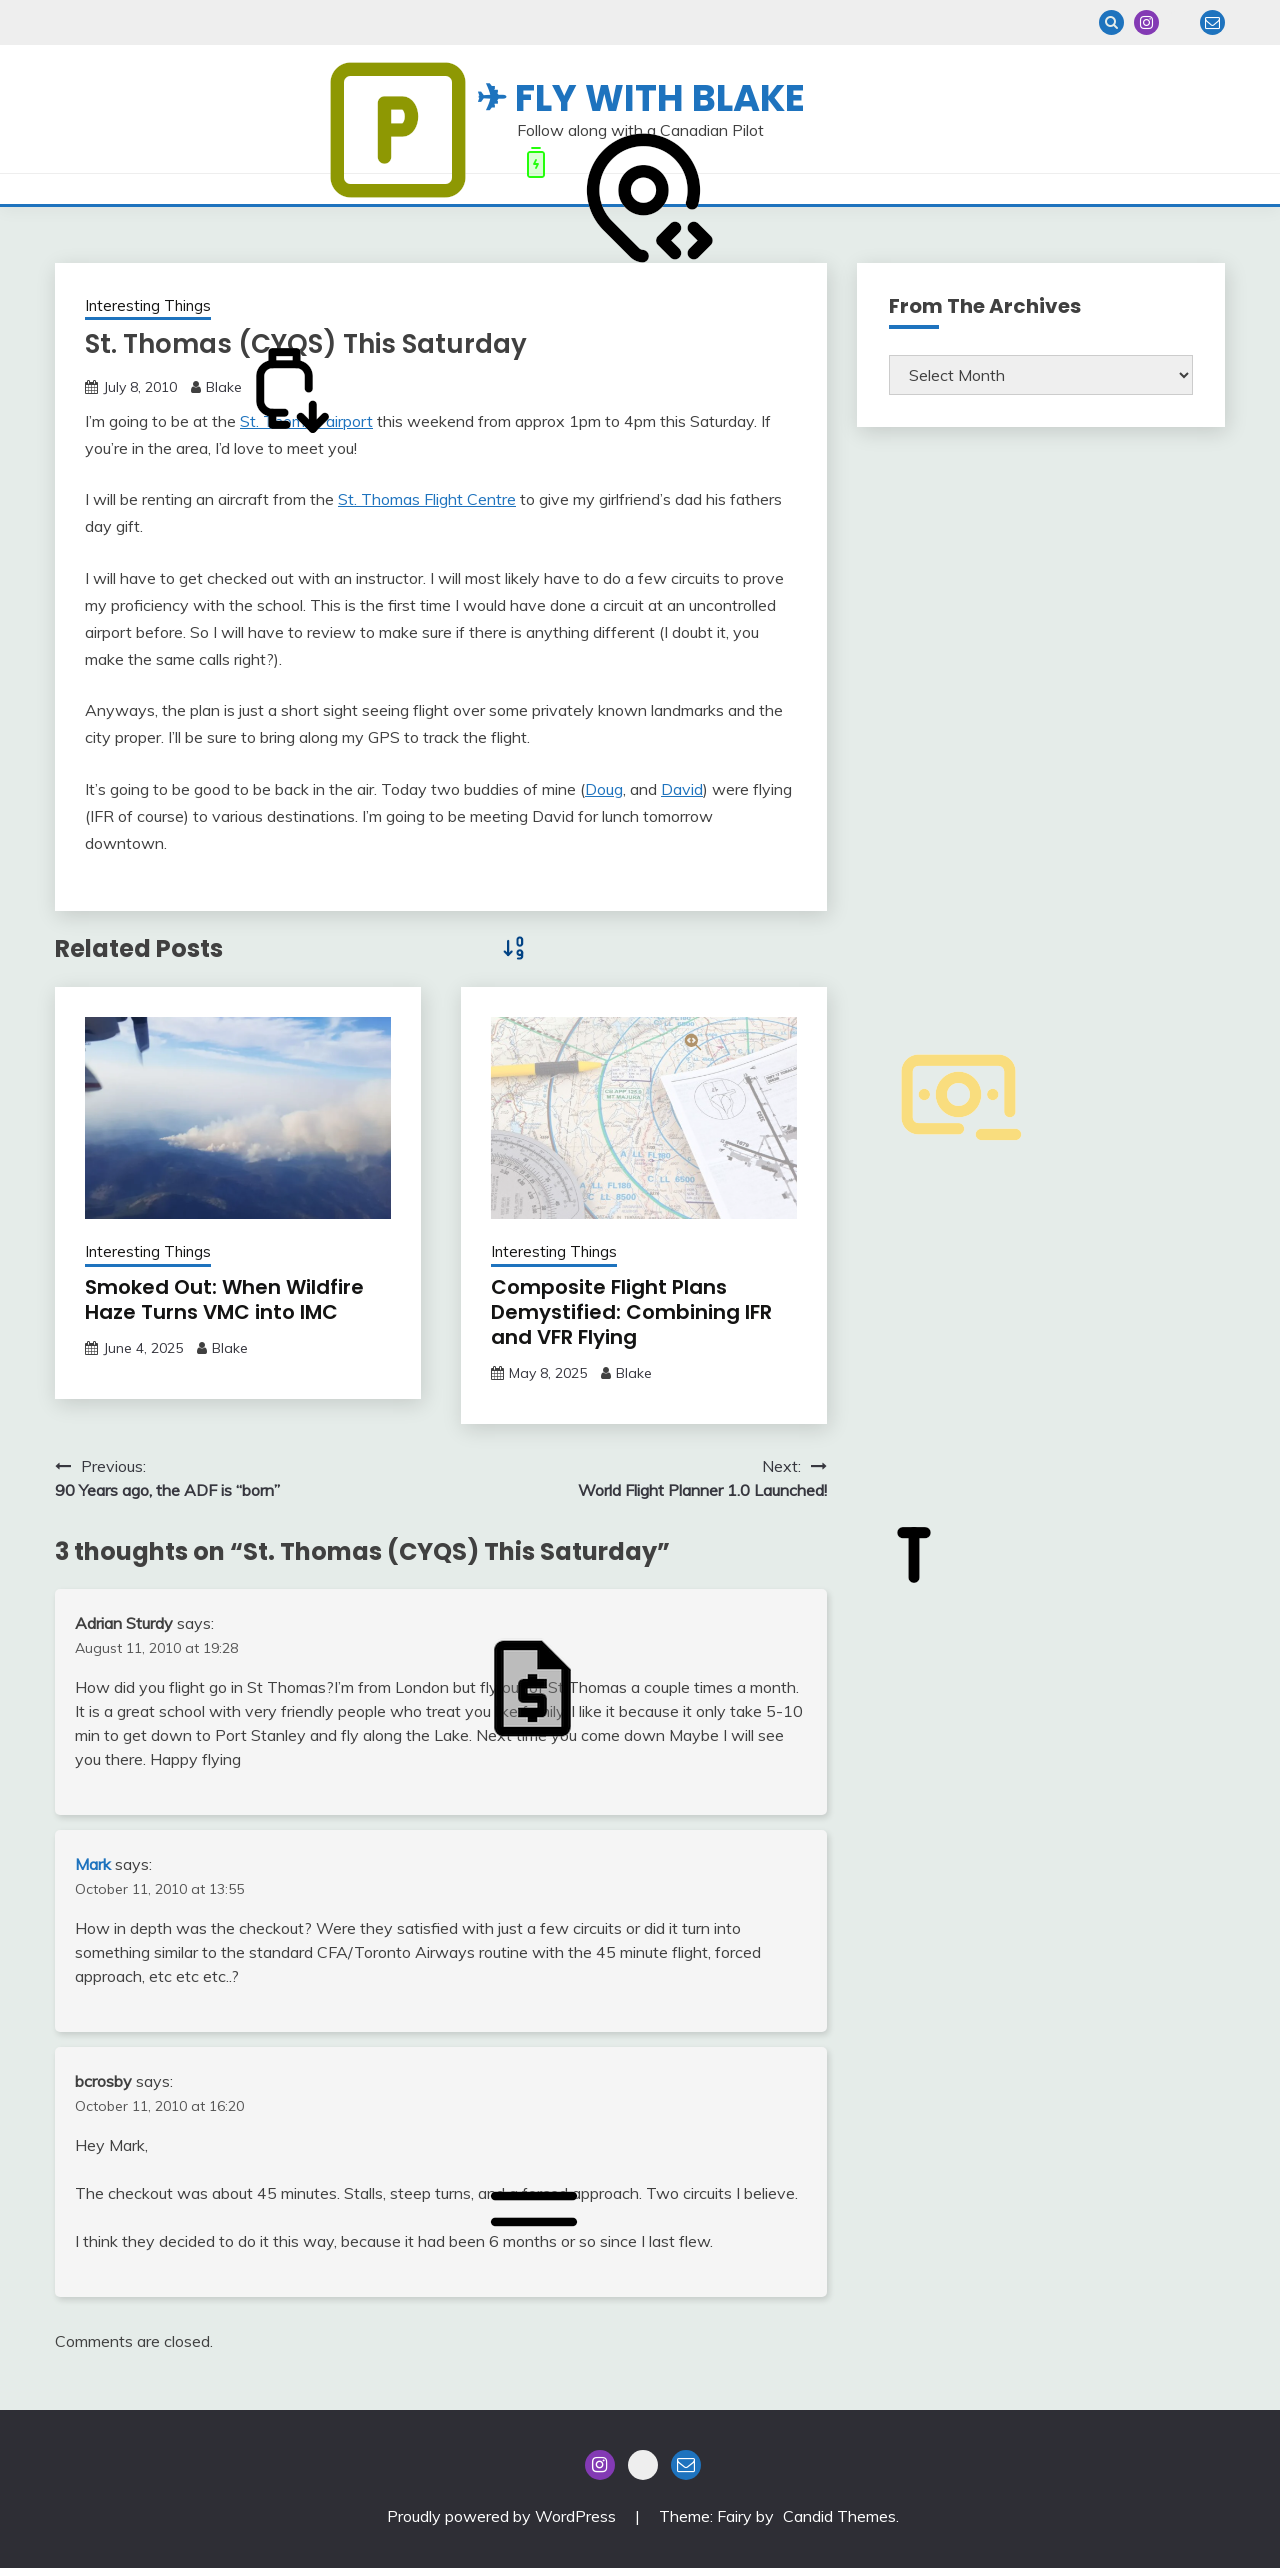  What do you see at coordinates (693, 1042) in the screenshot?
I see `search or inspect code` at bounding box center [693, 1042].